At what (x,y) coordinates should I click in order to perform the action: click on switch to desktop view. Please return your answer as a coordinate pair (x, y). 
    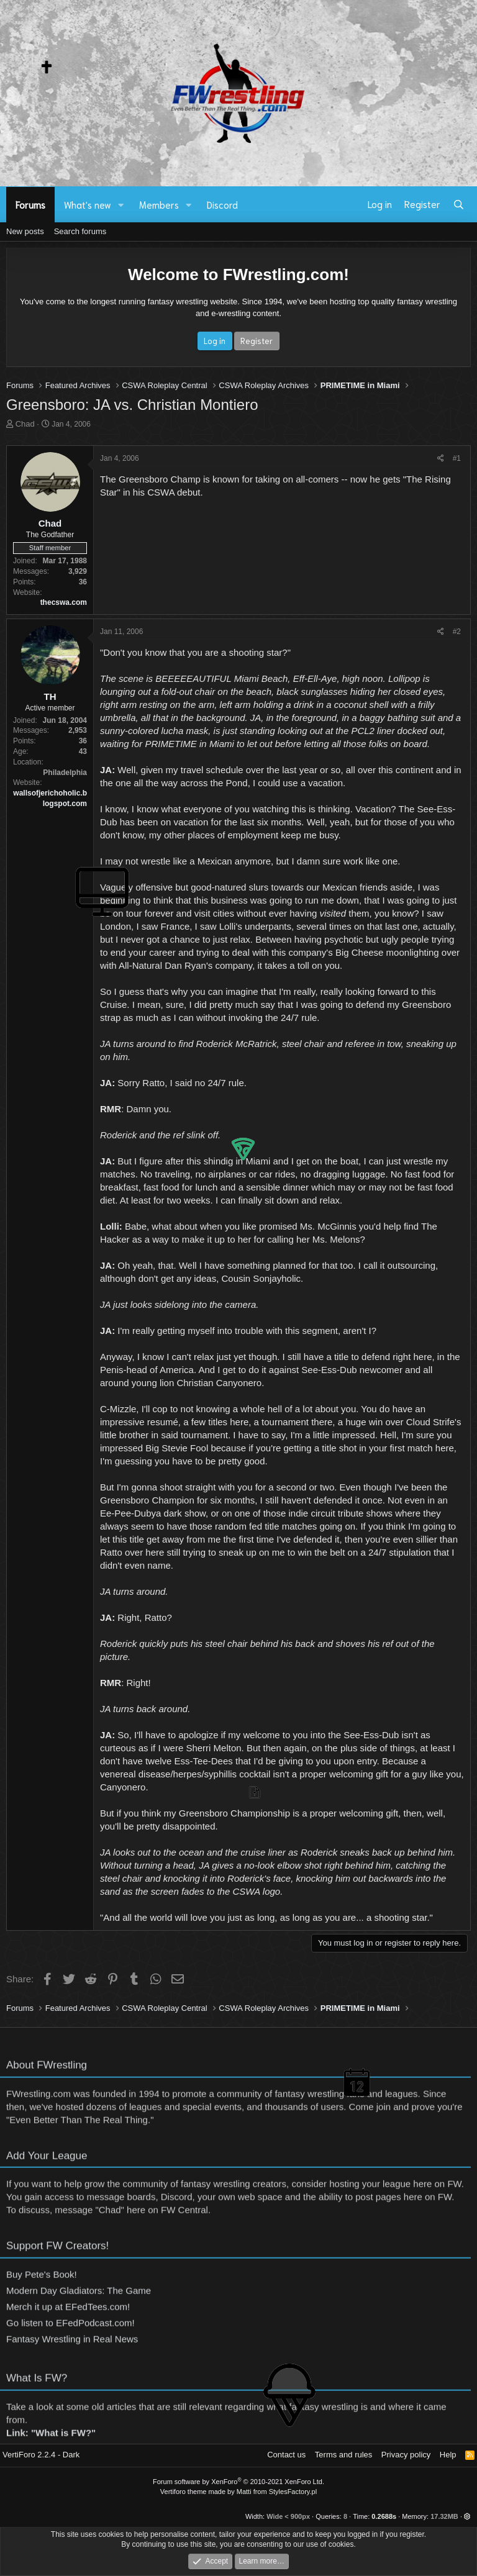
    Looking at the image, I should click on (102, 889).